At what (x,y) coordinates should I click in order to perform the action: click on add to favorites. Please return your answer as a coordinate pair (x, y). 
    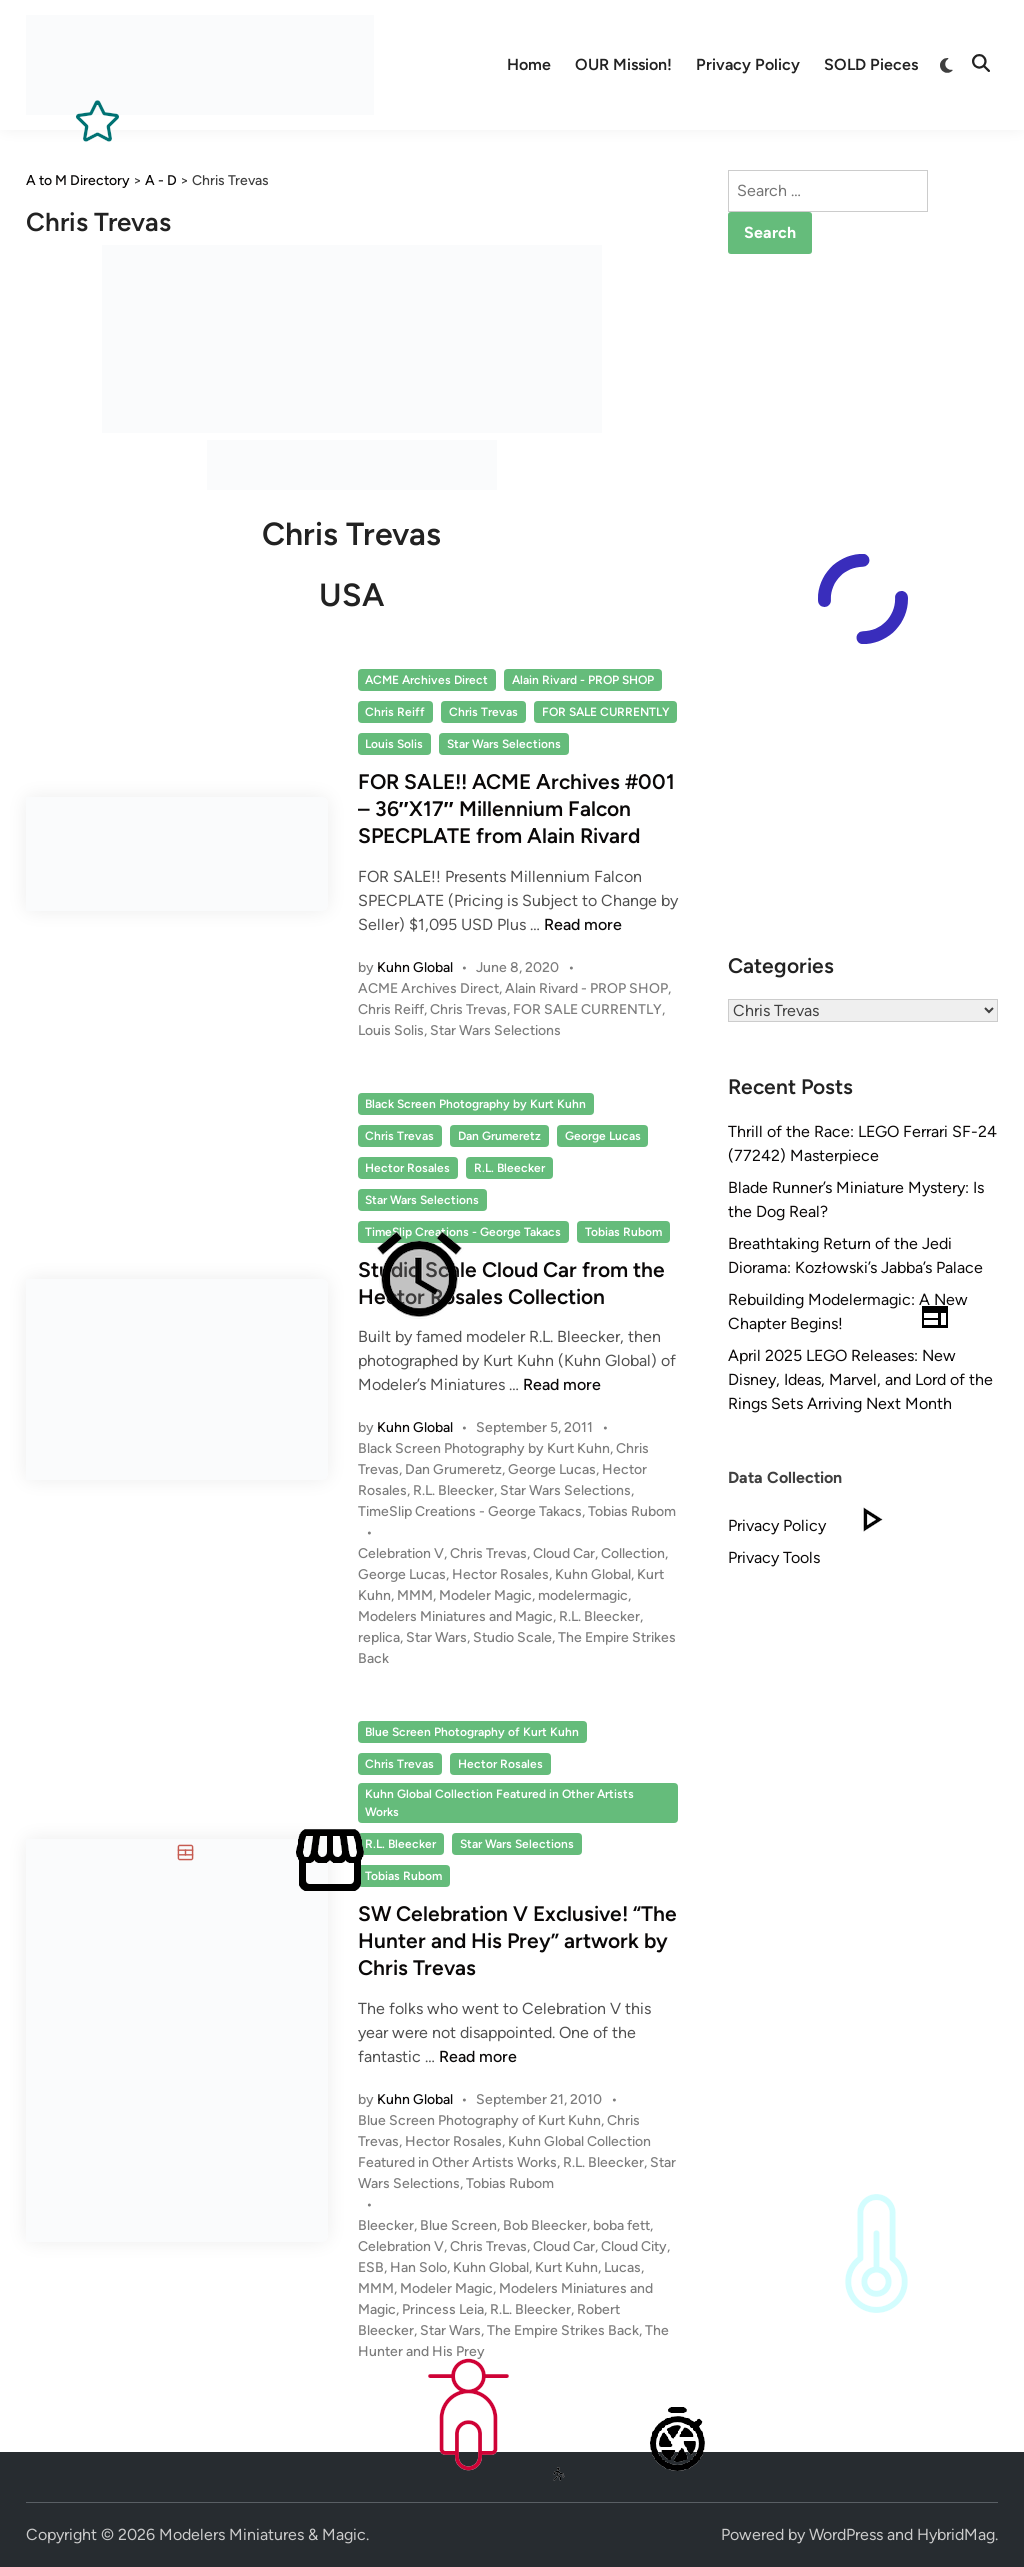
    Looking at the image, I should click on (97, 121).